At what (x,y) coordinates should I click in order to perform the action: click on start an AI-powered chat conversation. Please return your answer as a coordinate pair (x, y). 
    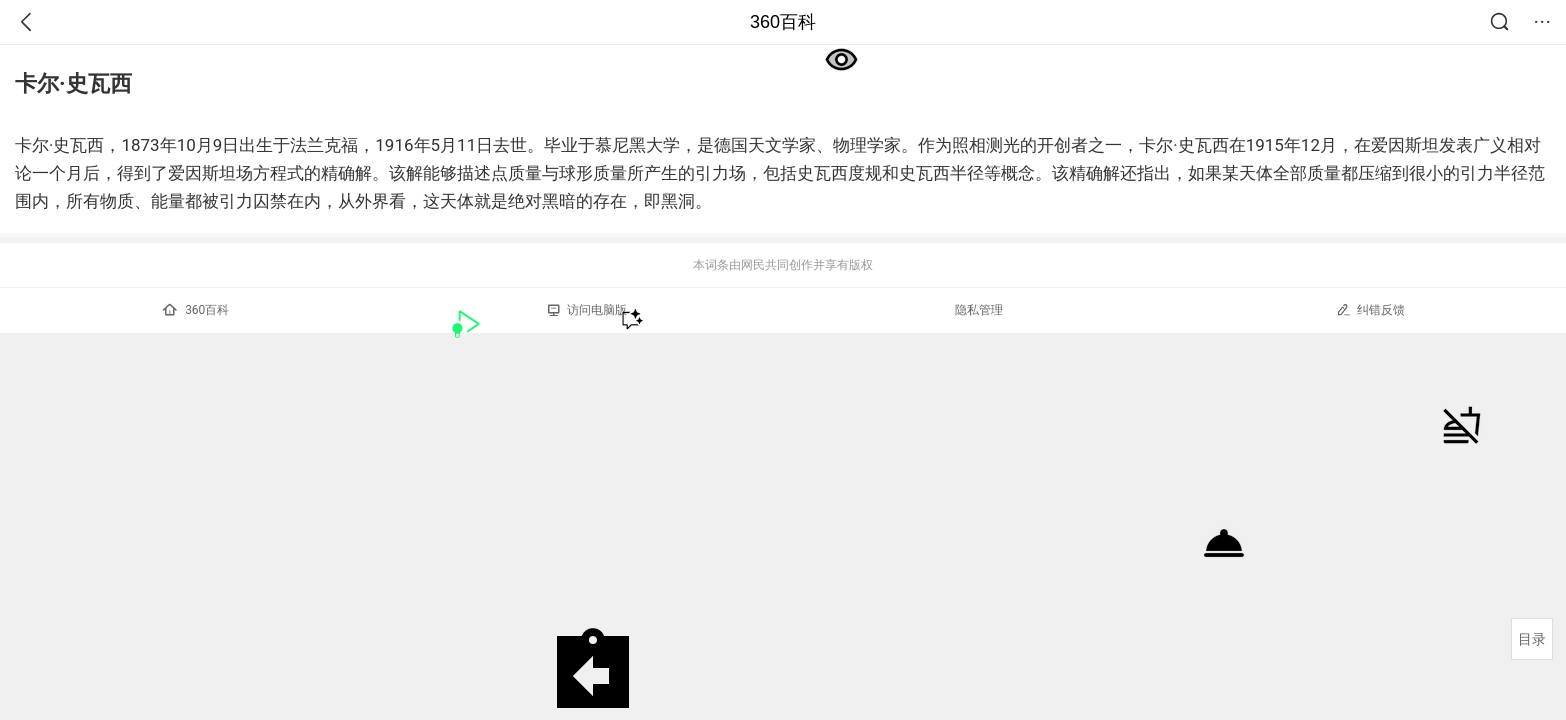
    Looking at the image, I should click on (632, 320).